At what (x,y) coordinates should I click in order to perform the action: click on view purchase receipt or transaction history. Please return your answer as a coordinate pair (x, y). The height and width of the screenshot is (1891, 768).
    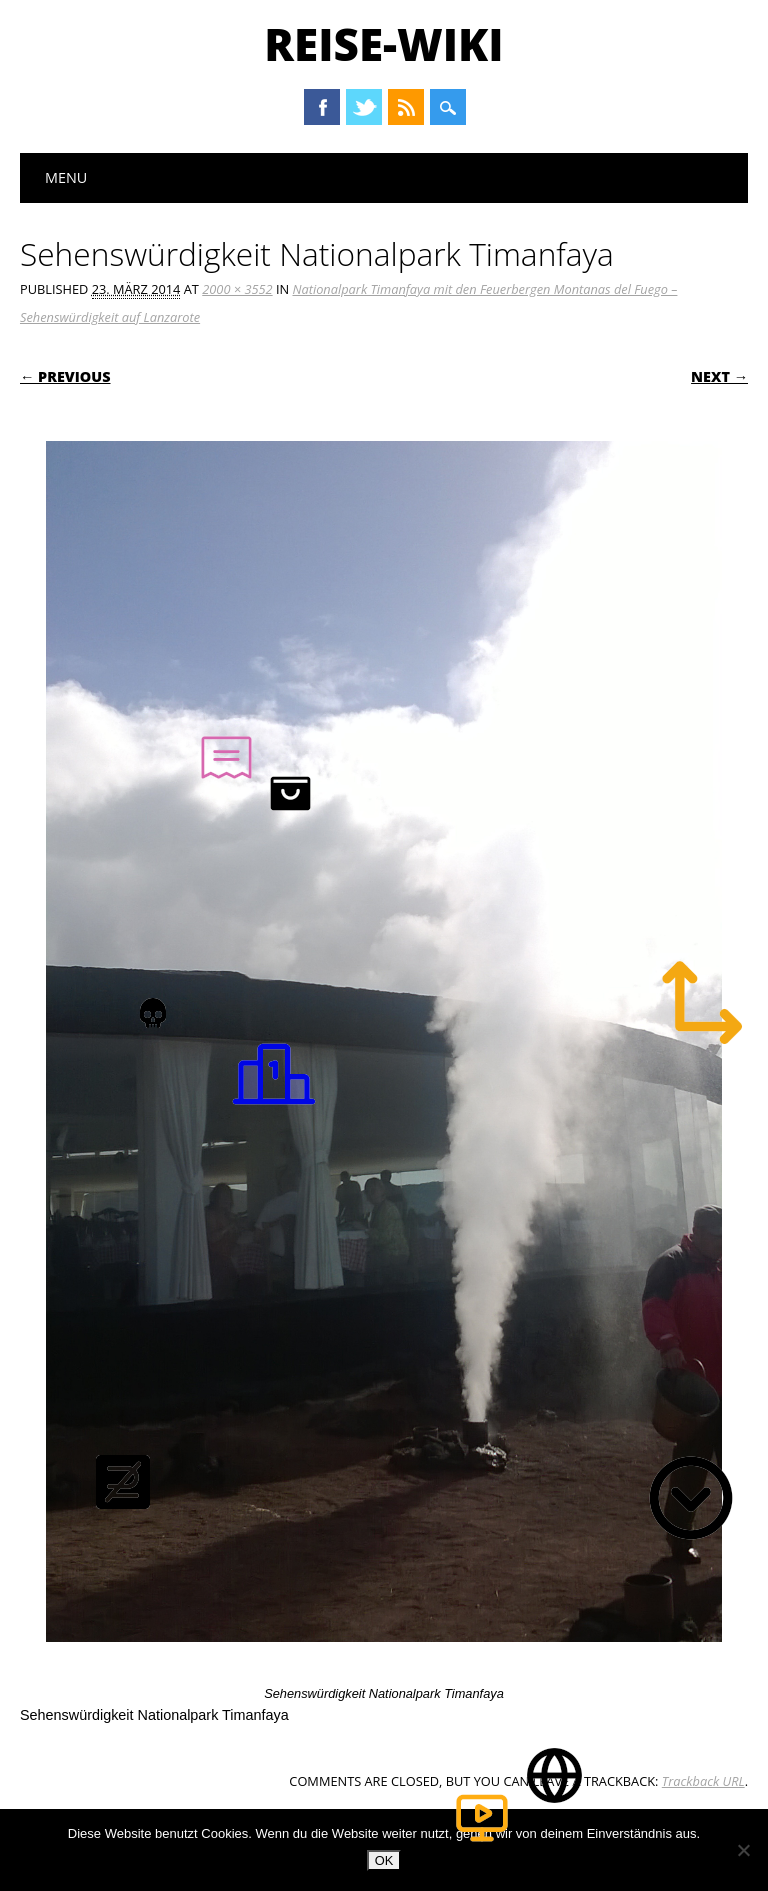
    Looking at the image, I should click on (226, 757).